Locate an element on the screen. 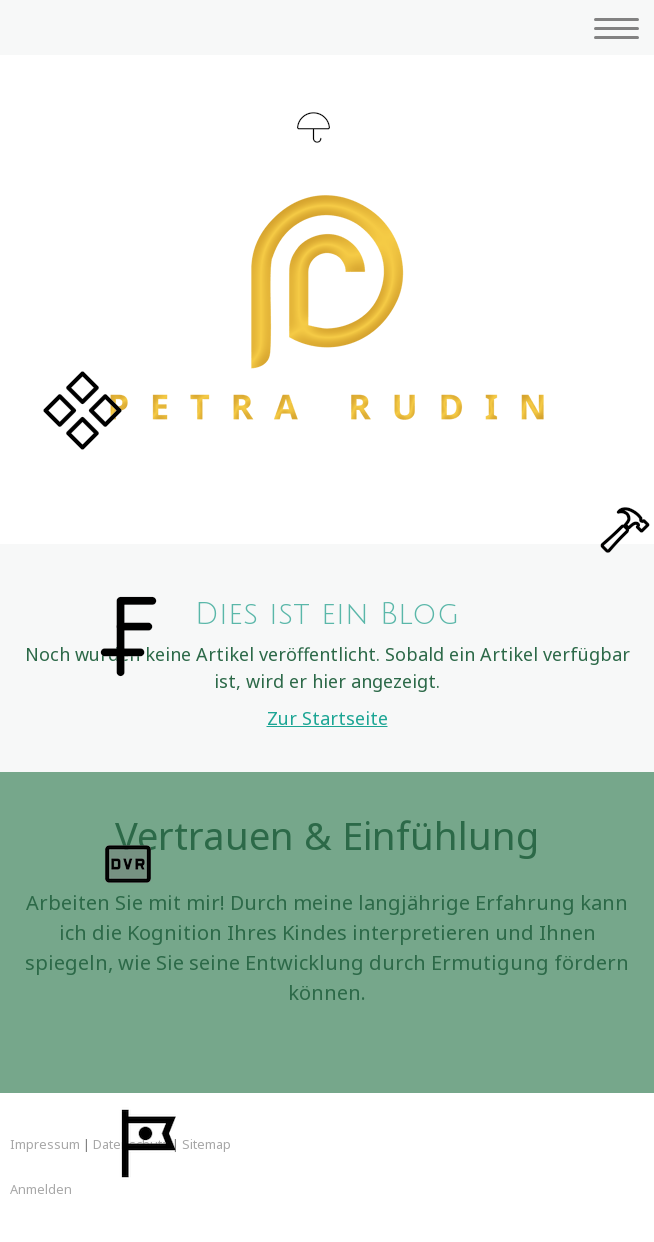 This screenshot has height=1242, width=654. access build or developer tools is located at coordinates (625, 530).